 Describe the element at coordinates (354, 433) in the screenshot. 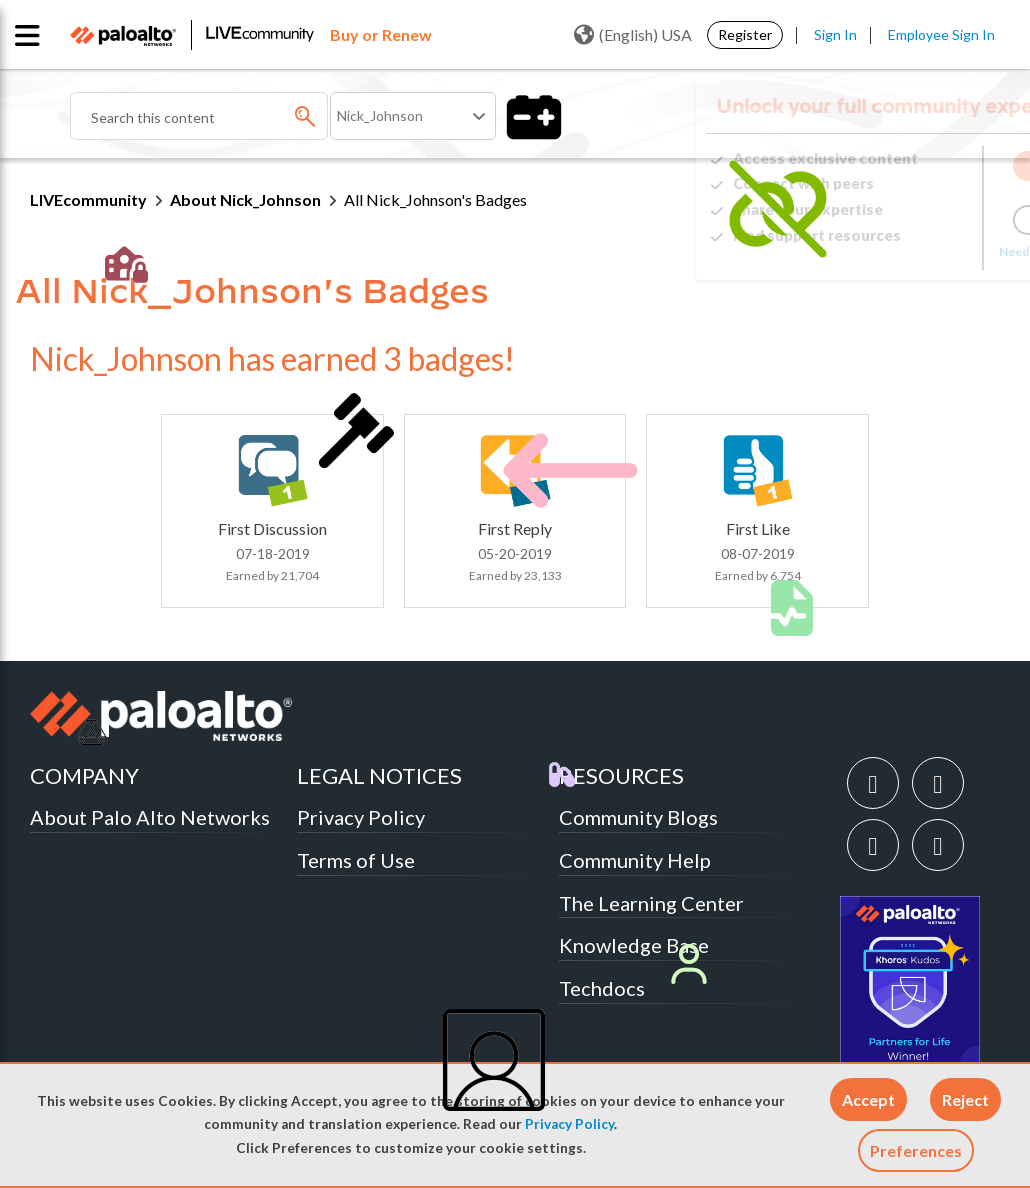

I see `access legal or court-related information` at that location.